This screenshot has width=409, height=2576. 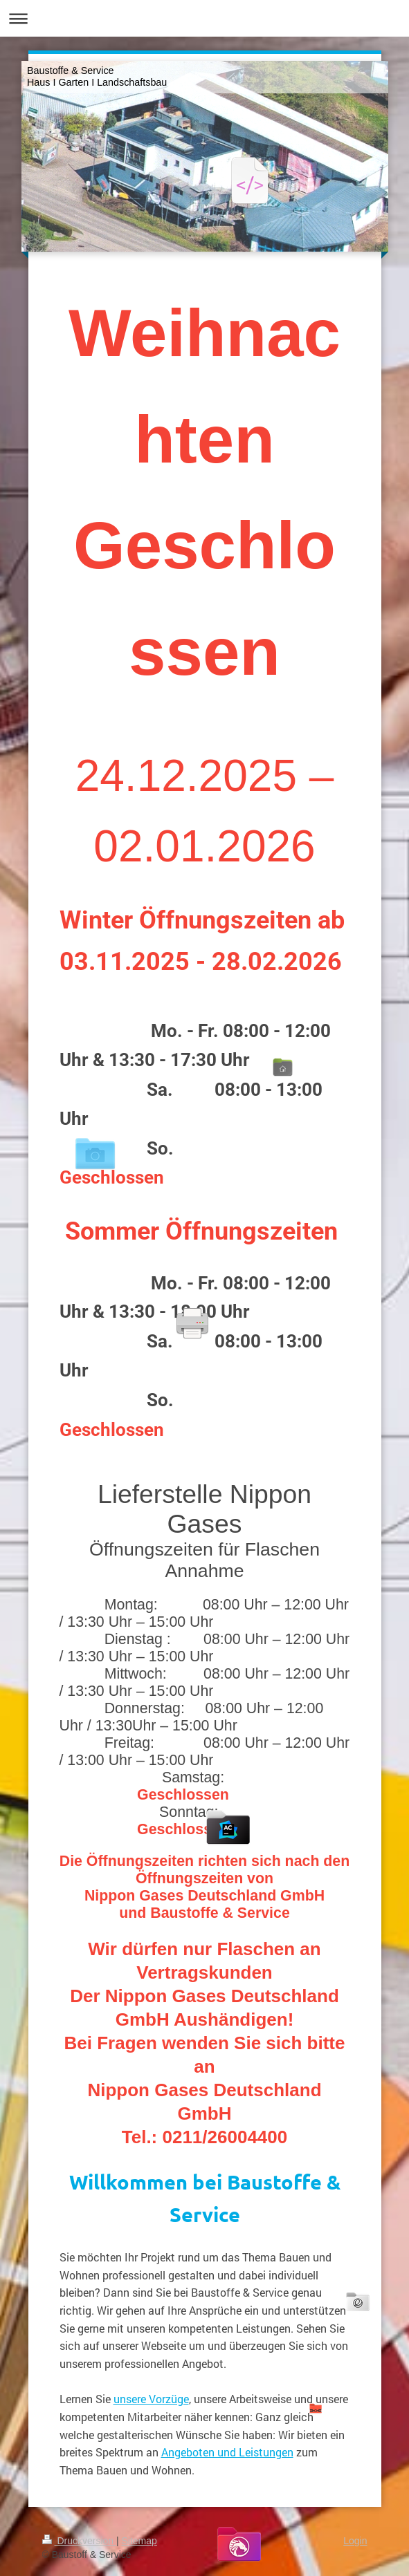 What do you see at coordinates (192, 1323) in the screenshot?
I see `print the current file or document` at bounding box center [192, 1323].